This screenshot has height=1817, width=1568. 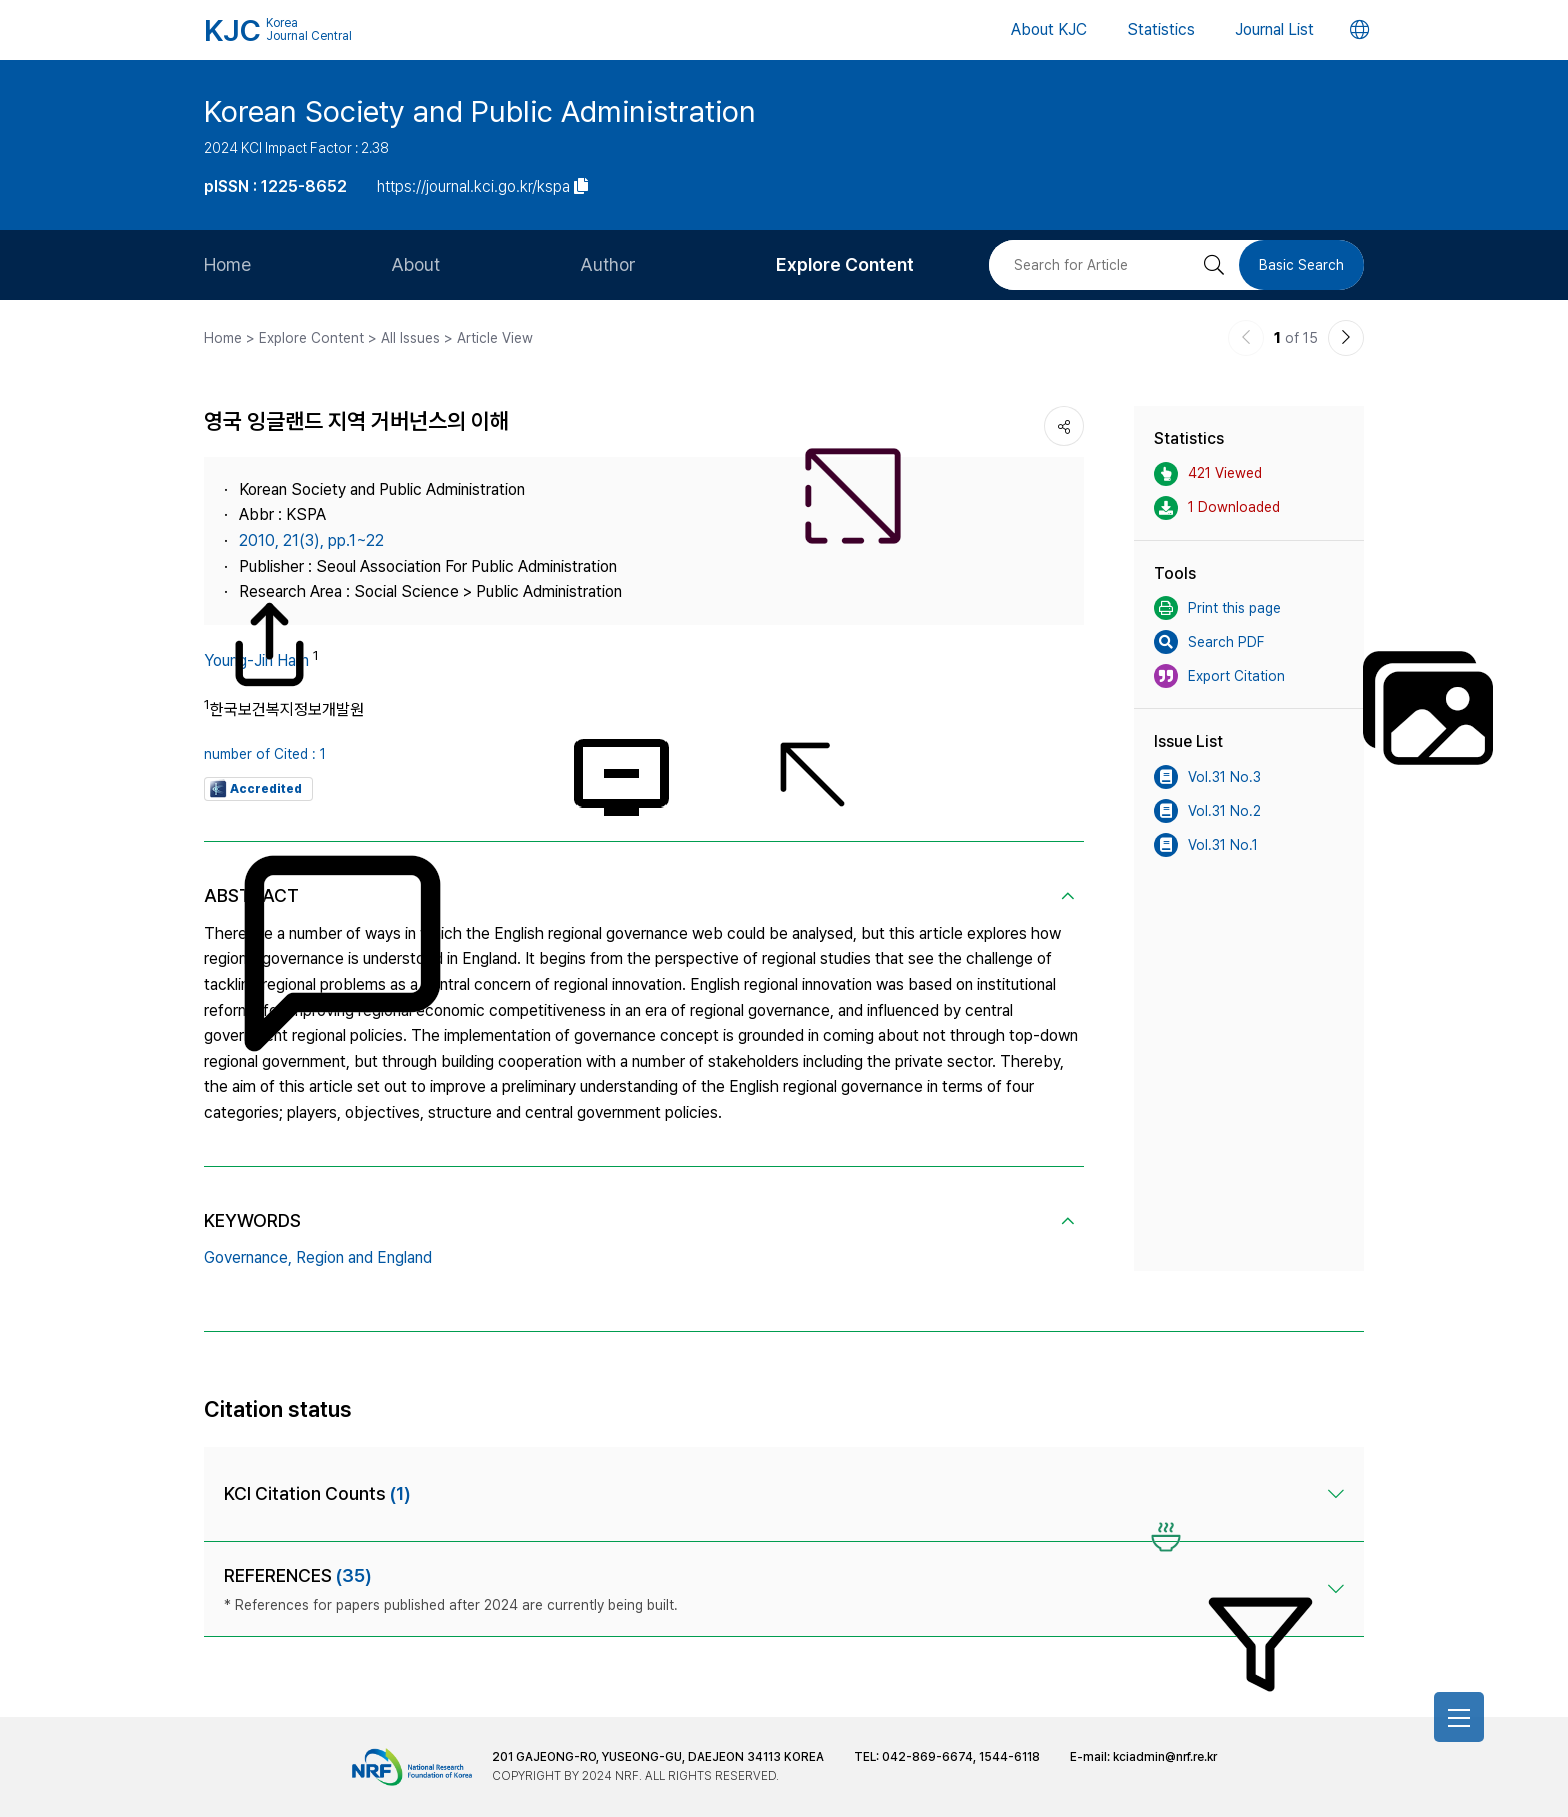 What do you see at coordinates (621, 777) in the screenshot?
I see `remove video from playback queue` at bounding box center [621, 777].